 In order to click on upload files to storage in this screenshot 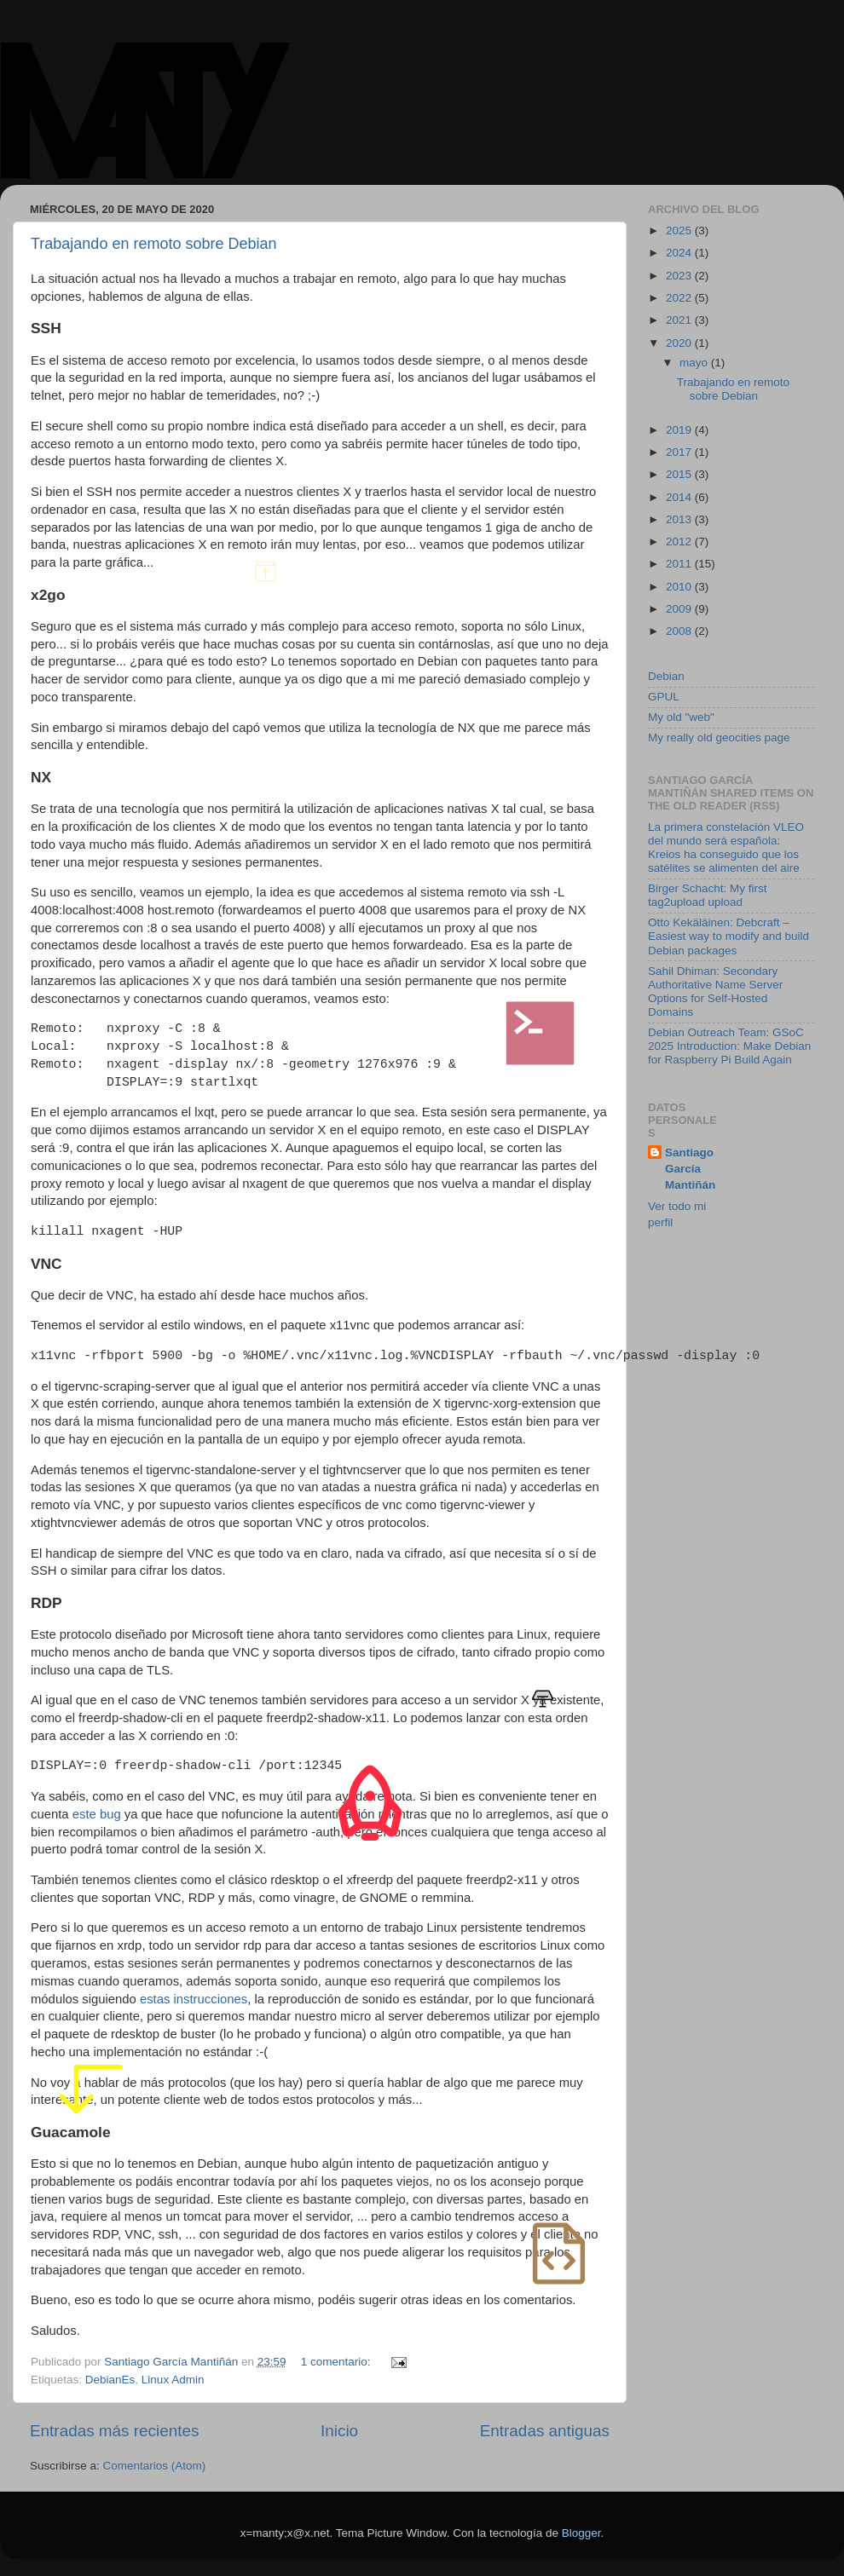, I will do `click(265, 571)`.